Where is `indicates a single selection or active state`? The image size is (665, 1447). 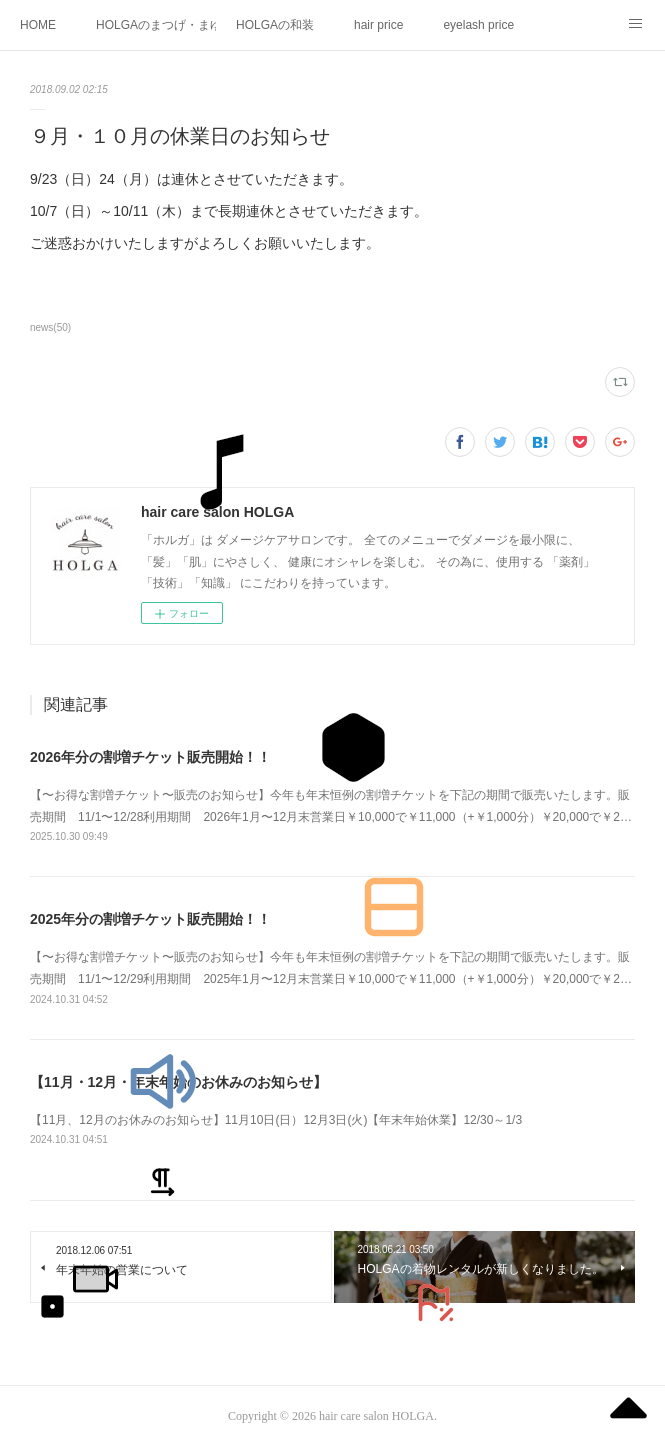
indicates a single selection or active state is located at coordinates (52, 1306).